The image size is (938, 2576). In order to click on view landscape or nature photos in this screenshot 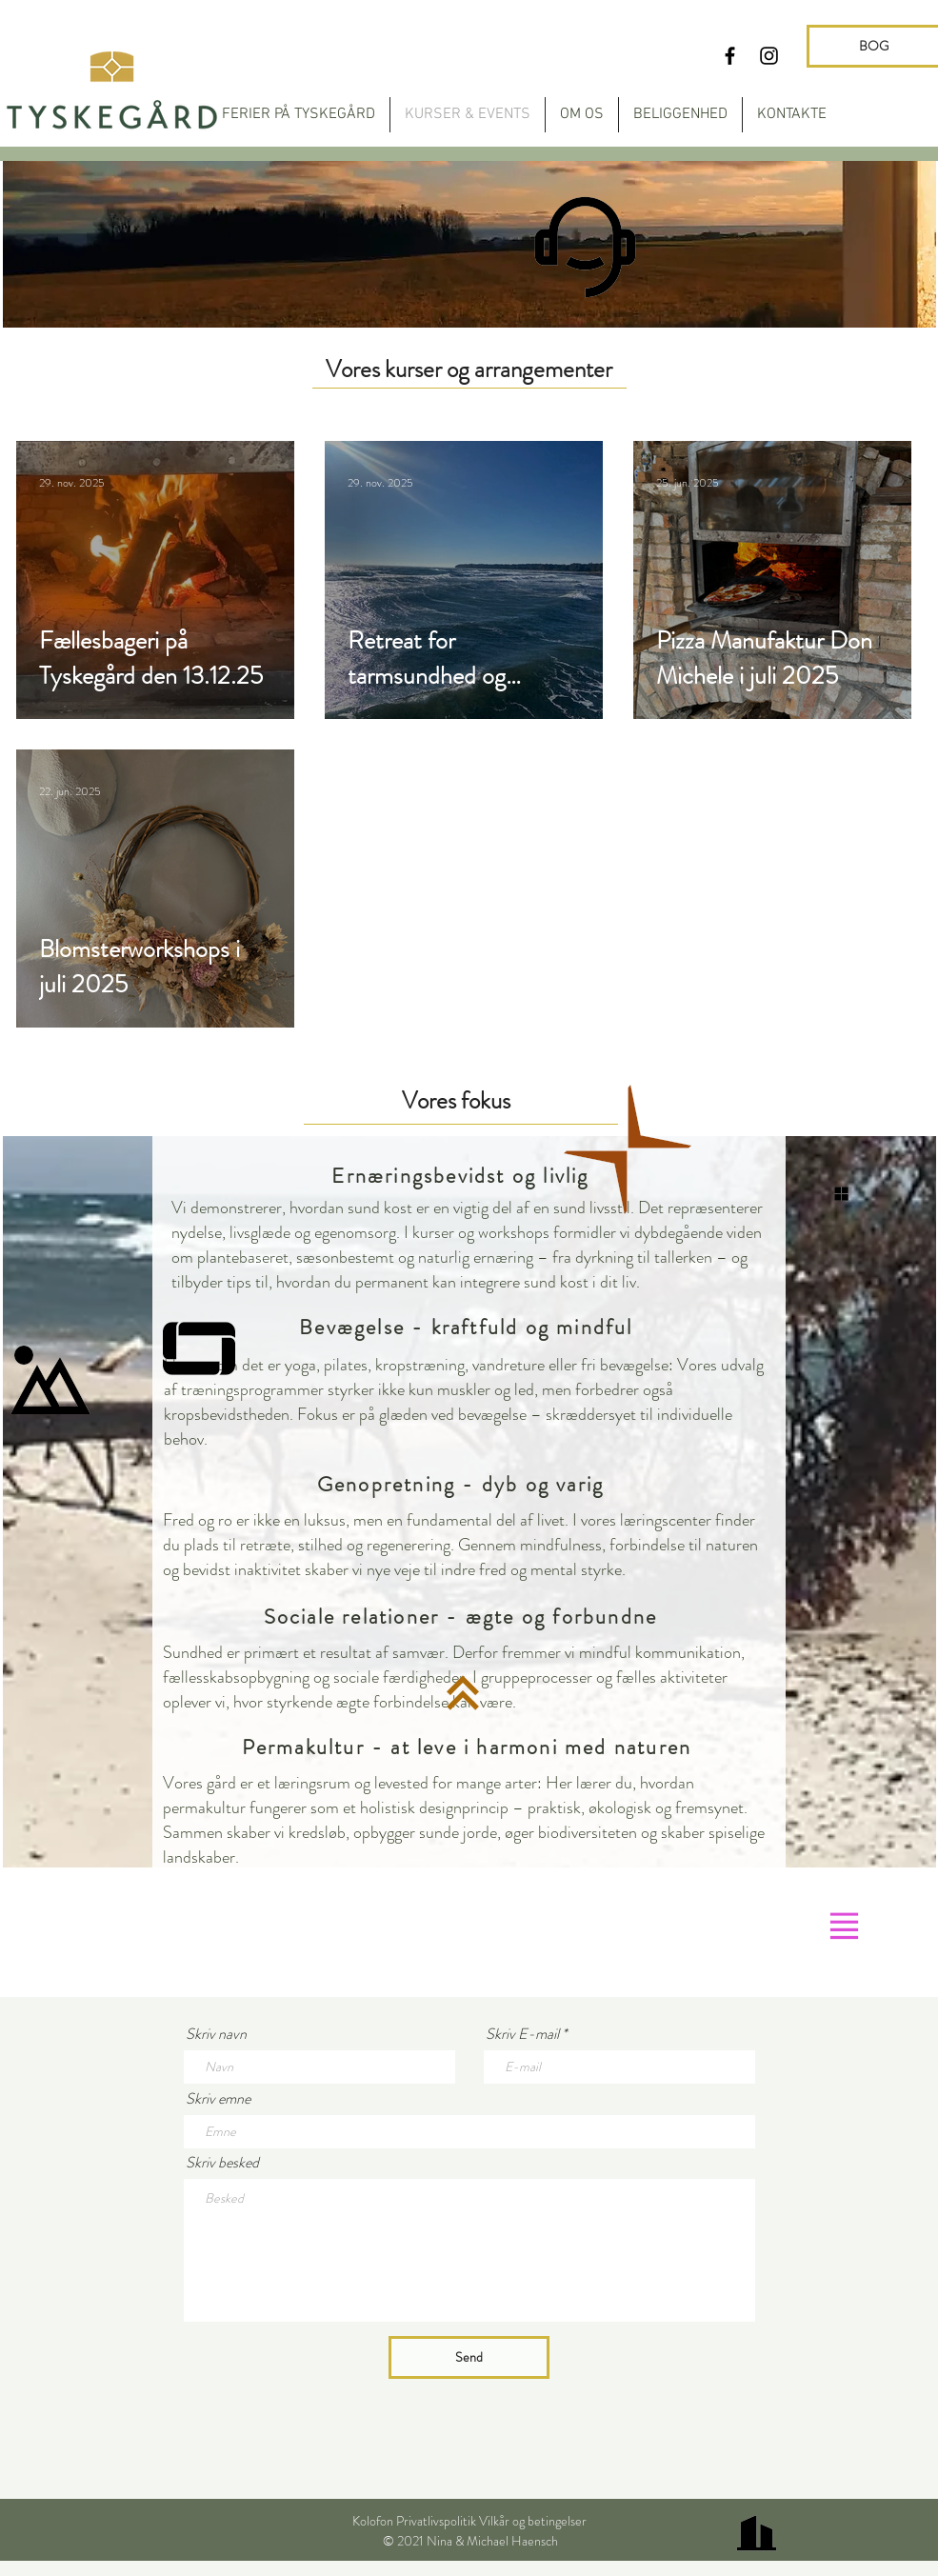, I will do `click(49, 1380)`.